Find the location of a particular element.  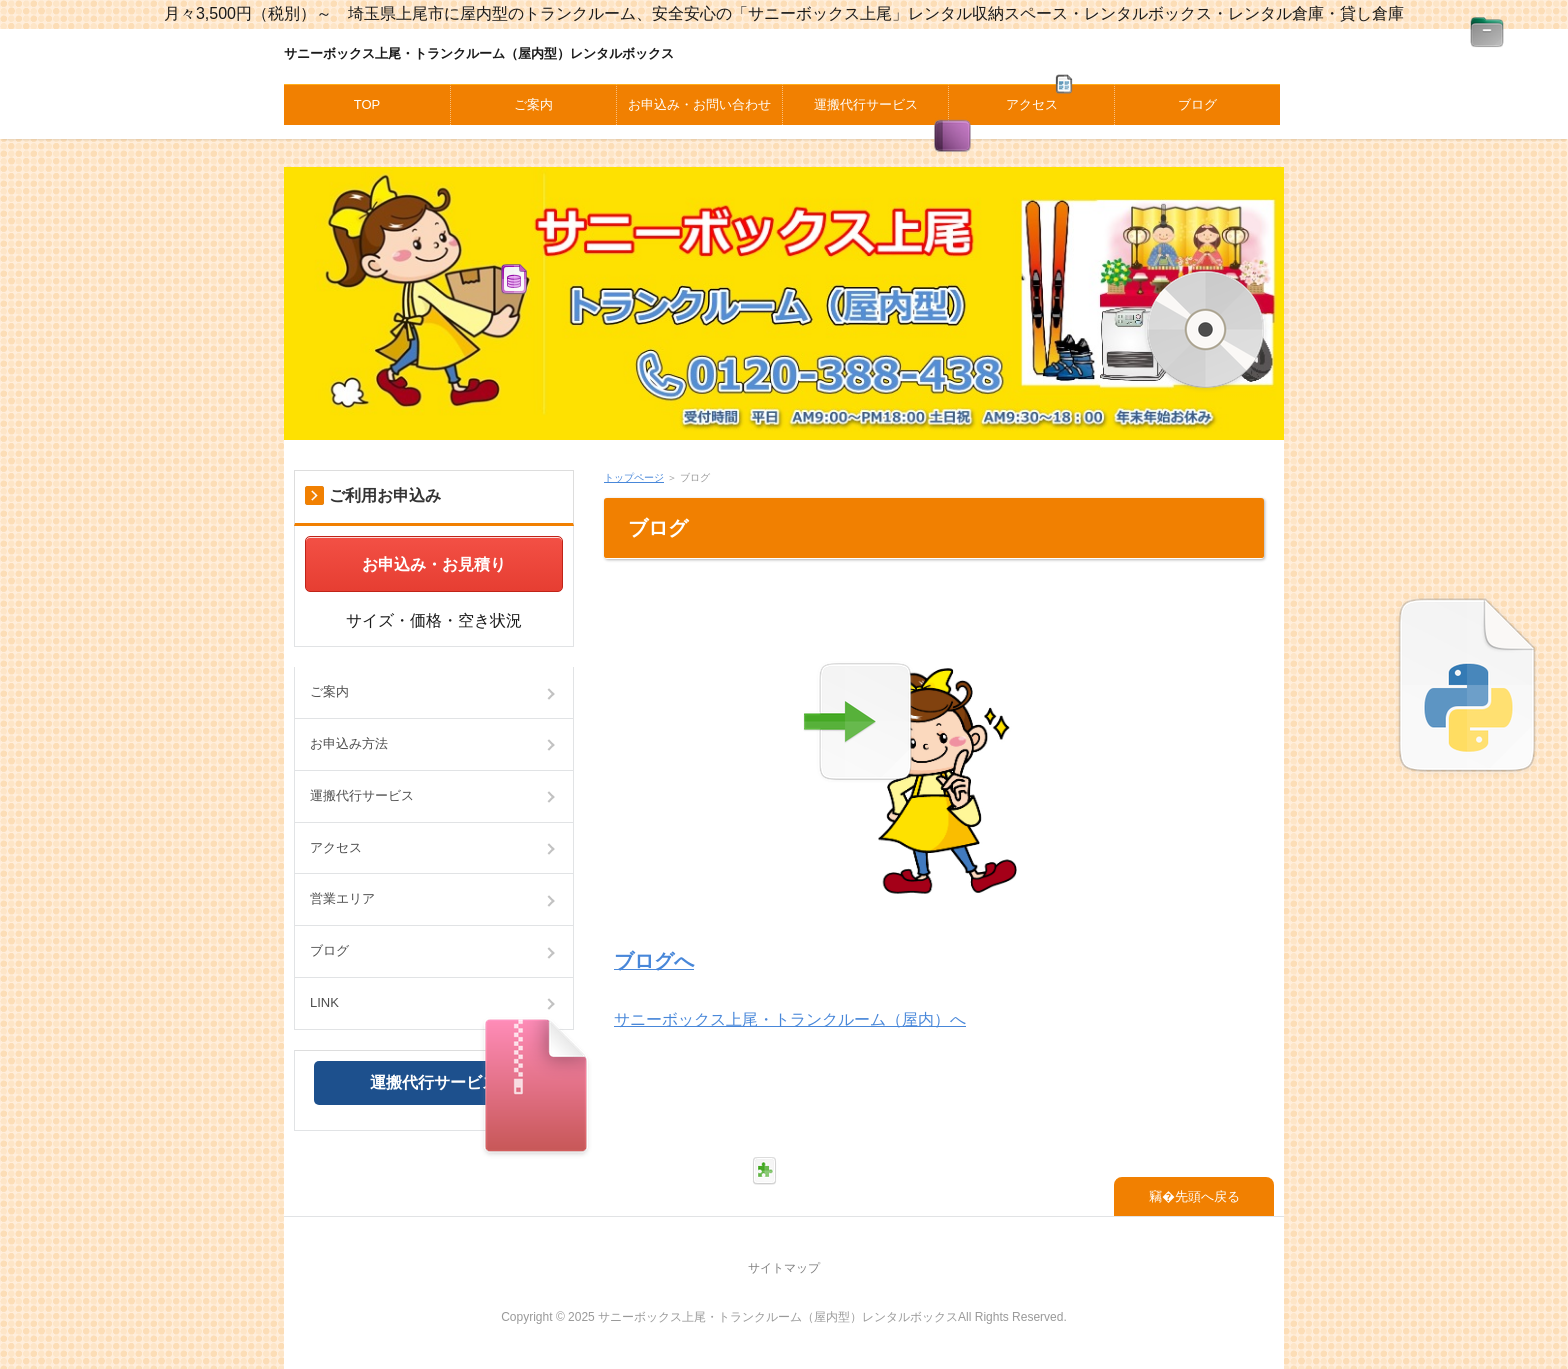

access the desktop folder is located at coordinates (952, 134).